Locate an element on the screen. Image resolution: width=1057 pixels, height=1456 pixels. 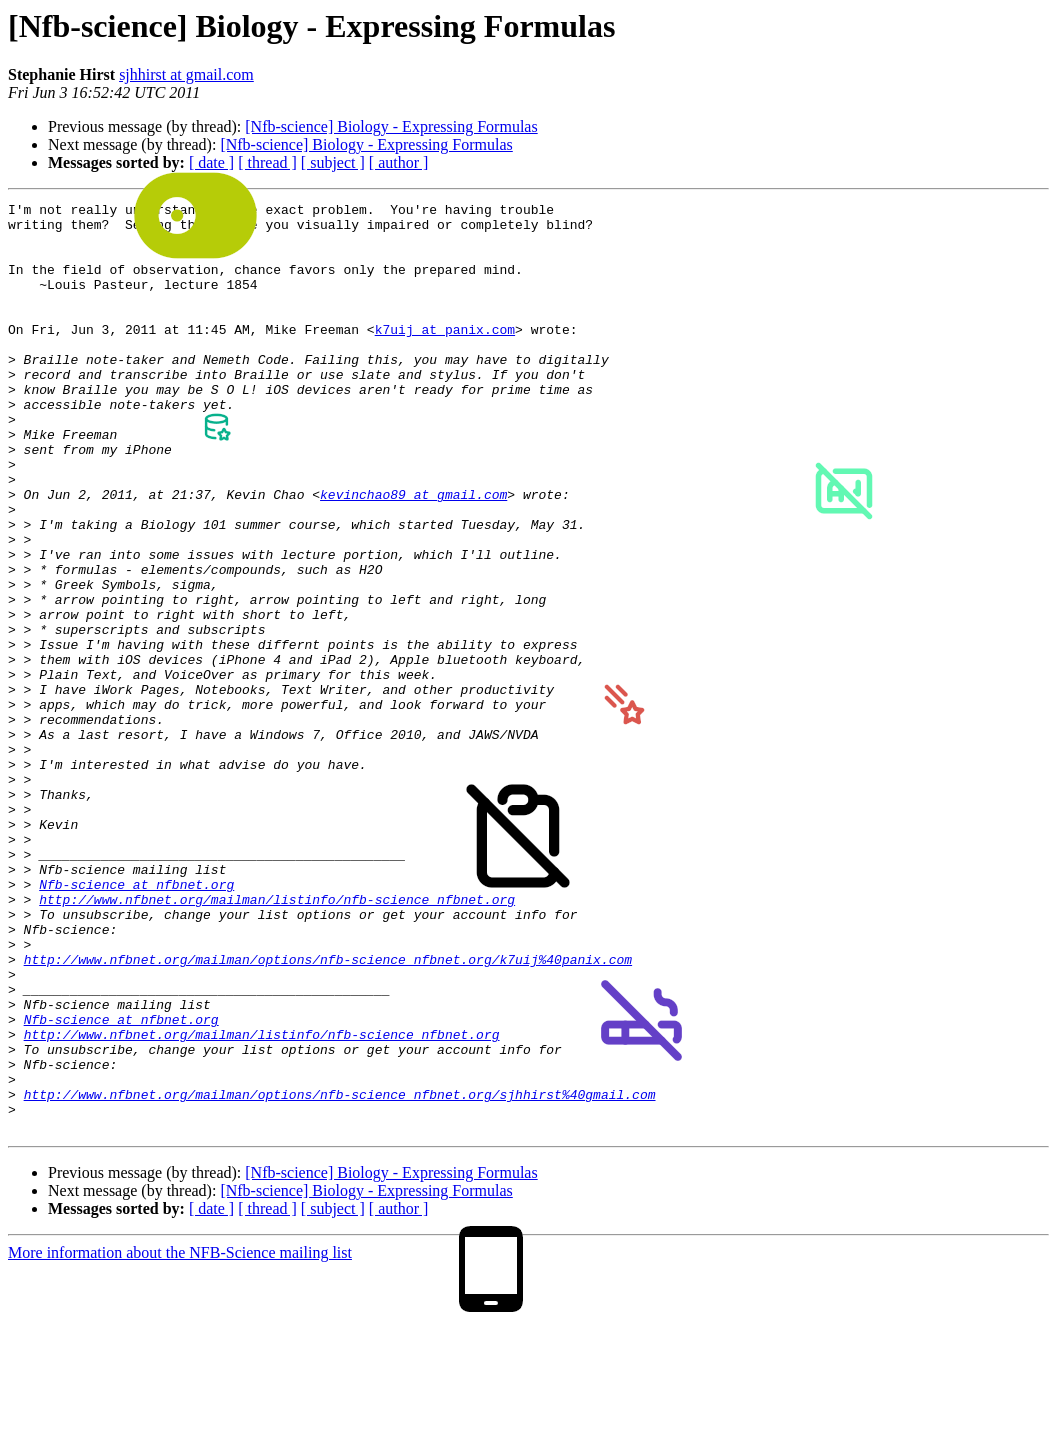
mark a database as a favorite is located at coordinates (216, 426).